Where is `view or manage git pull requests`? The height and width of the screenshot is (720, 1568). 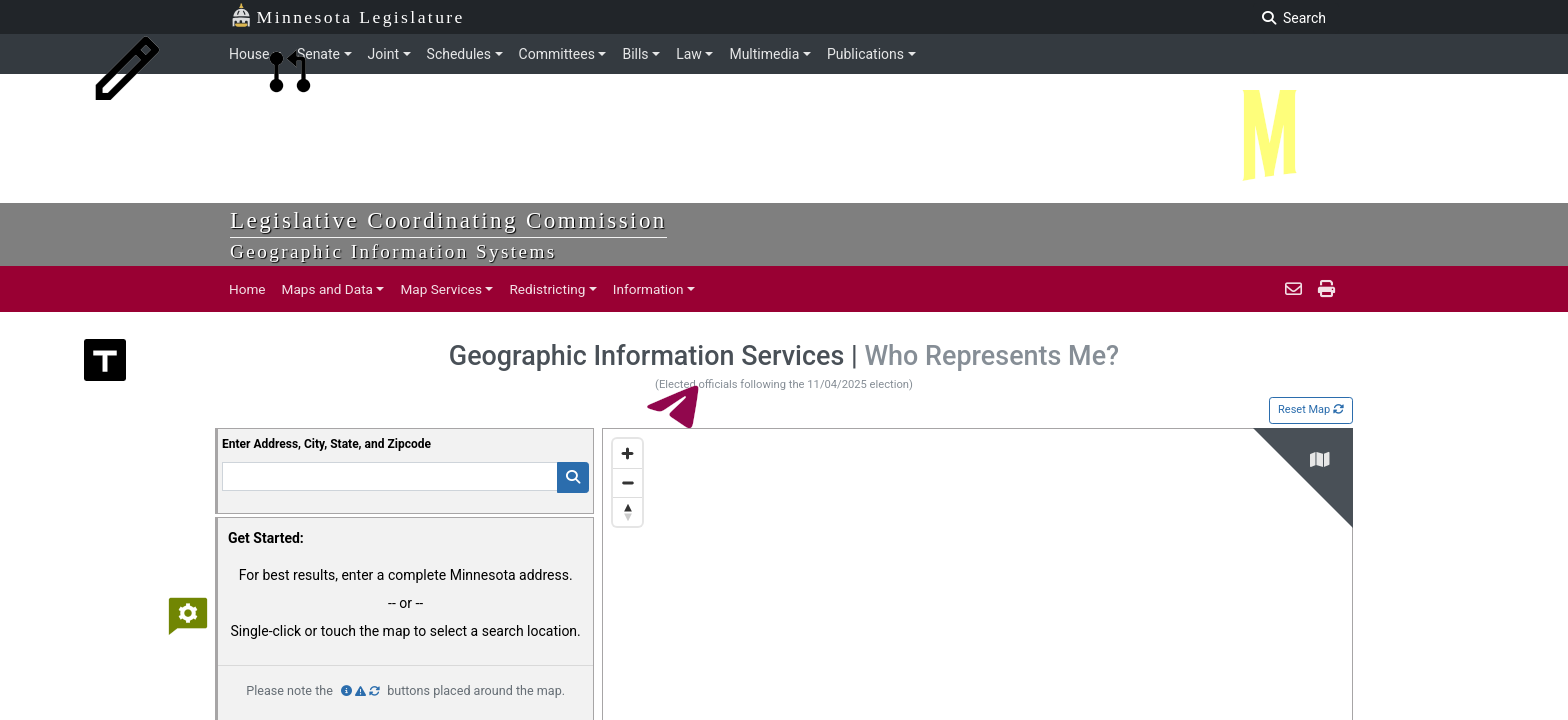
view or manage git pull requests is located at coordinates (290, 72).